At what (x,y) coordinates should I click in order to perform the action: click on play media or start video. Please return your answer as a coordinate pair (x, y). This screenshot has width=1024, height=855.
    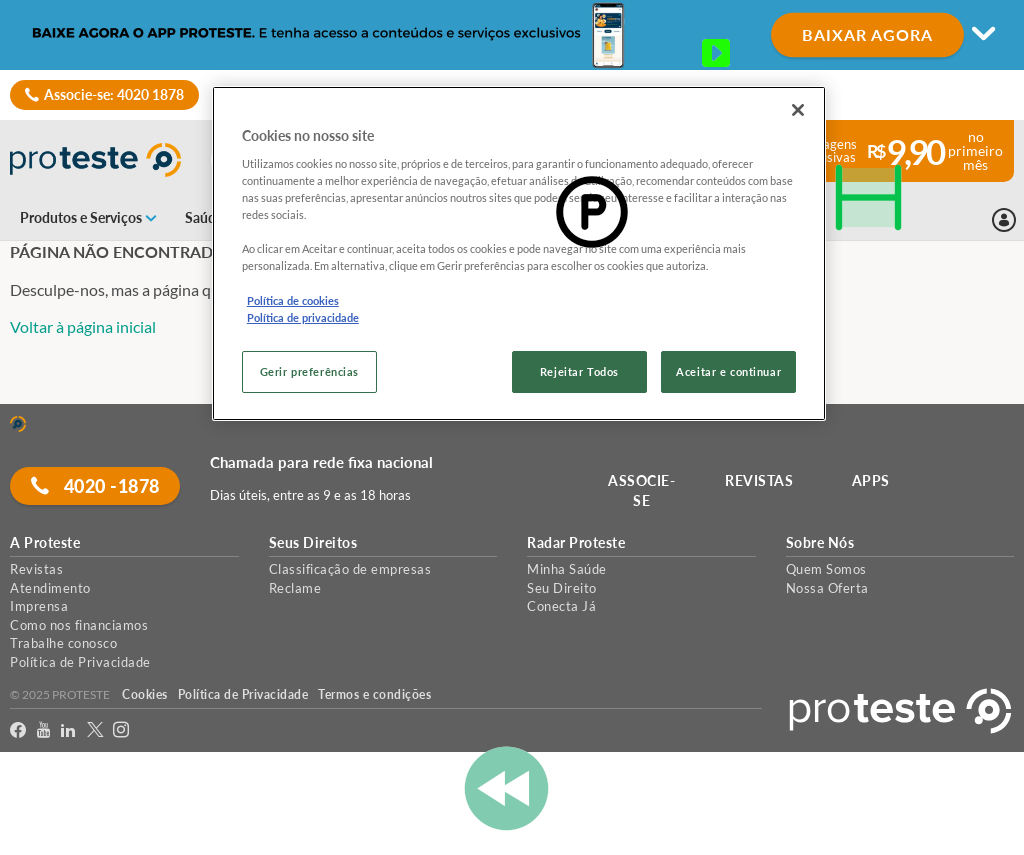
    Looking at the image, I should click on (716, 53).